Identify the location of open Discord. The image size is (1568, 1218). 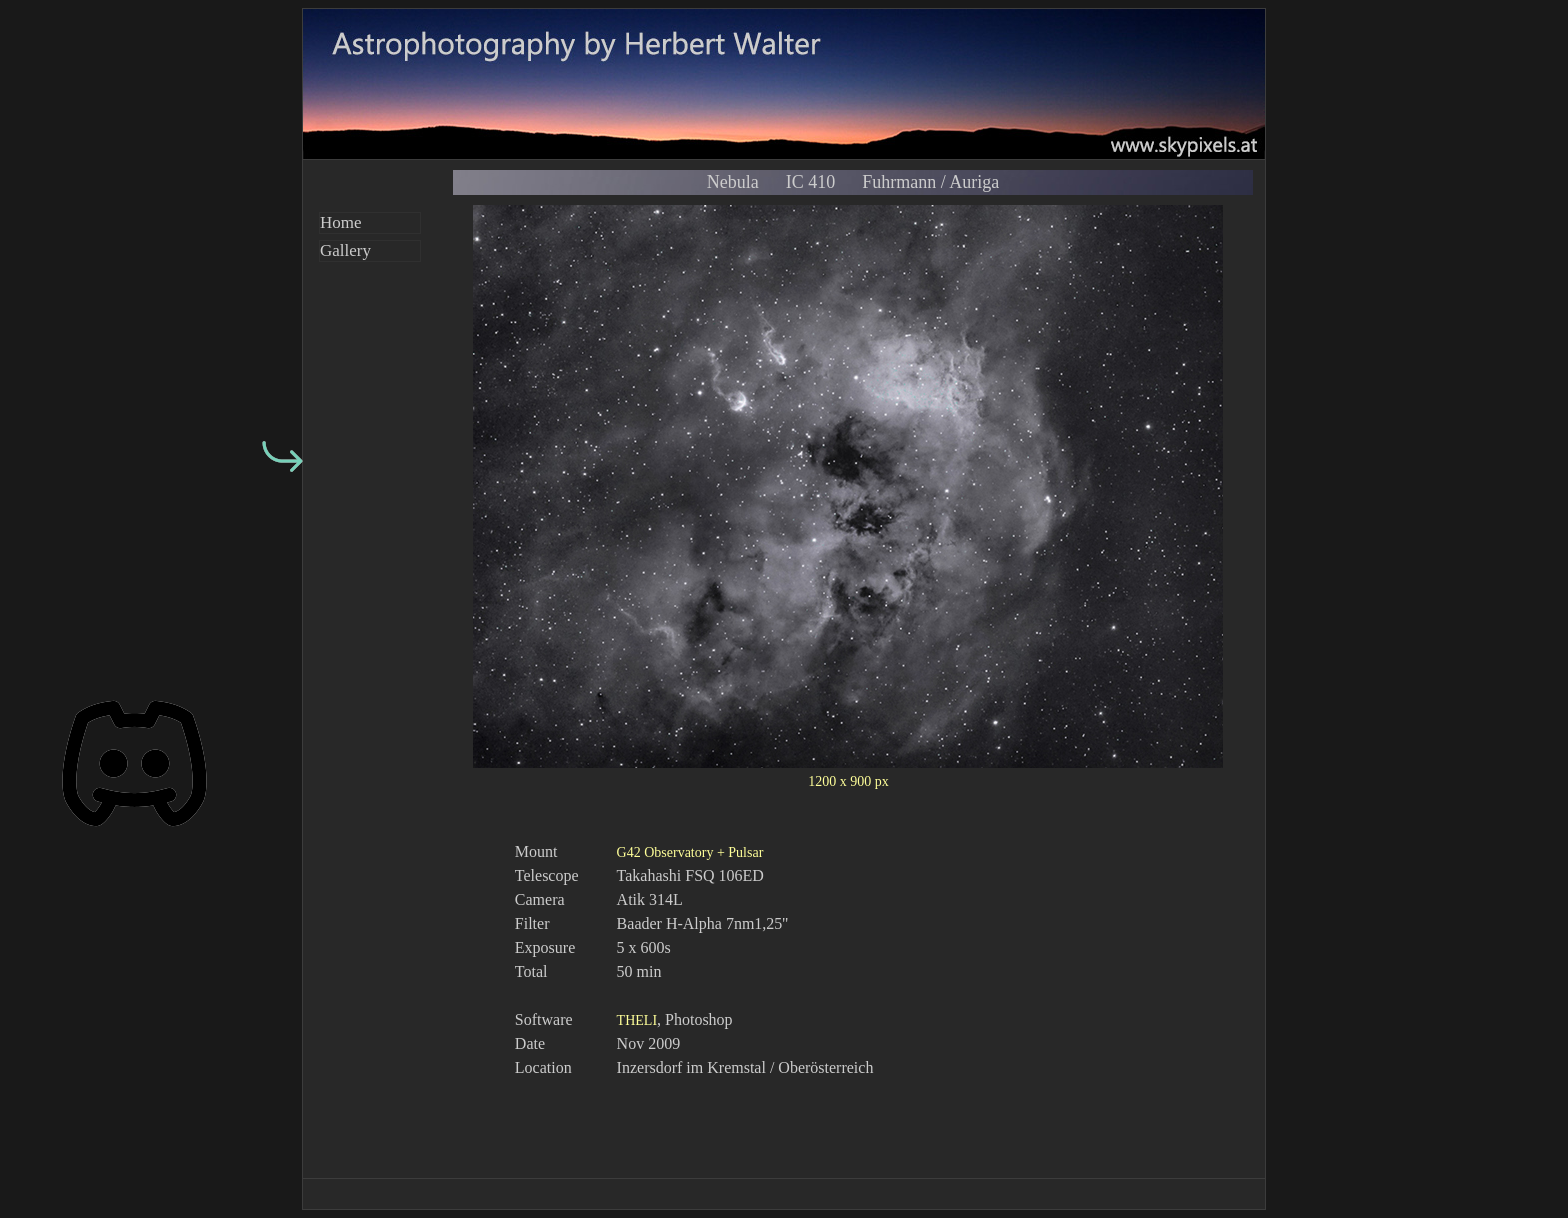
(134, 763).